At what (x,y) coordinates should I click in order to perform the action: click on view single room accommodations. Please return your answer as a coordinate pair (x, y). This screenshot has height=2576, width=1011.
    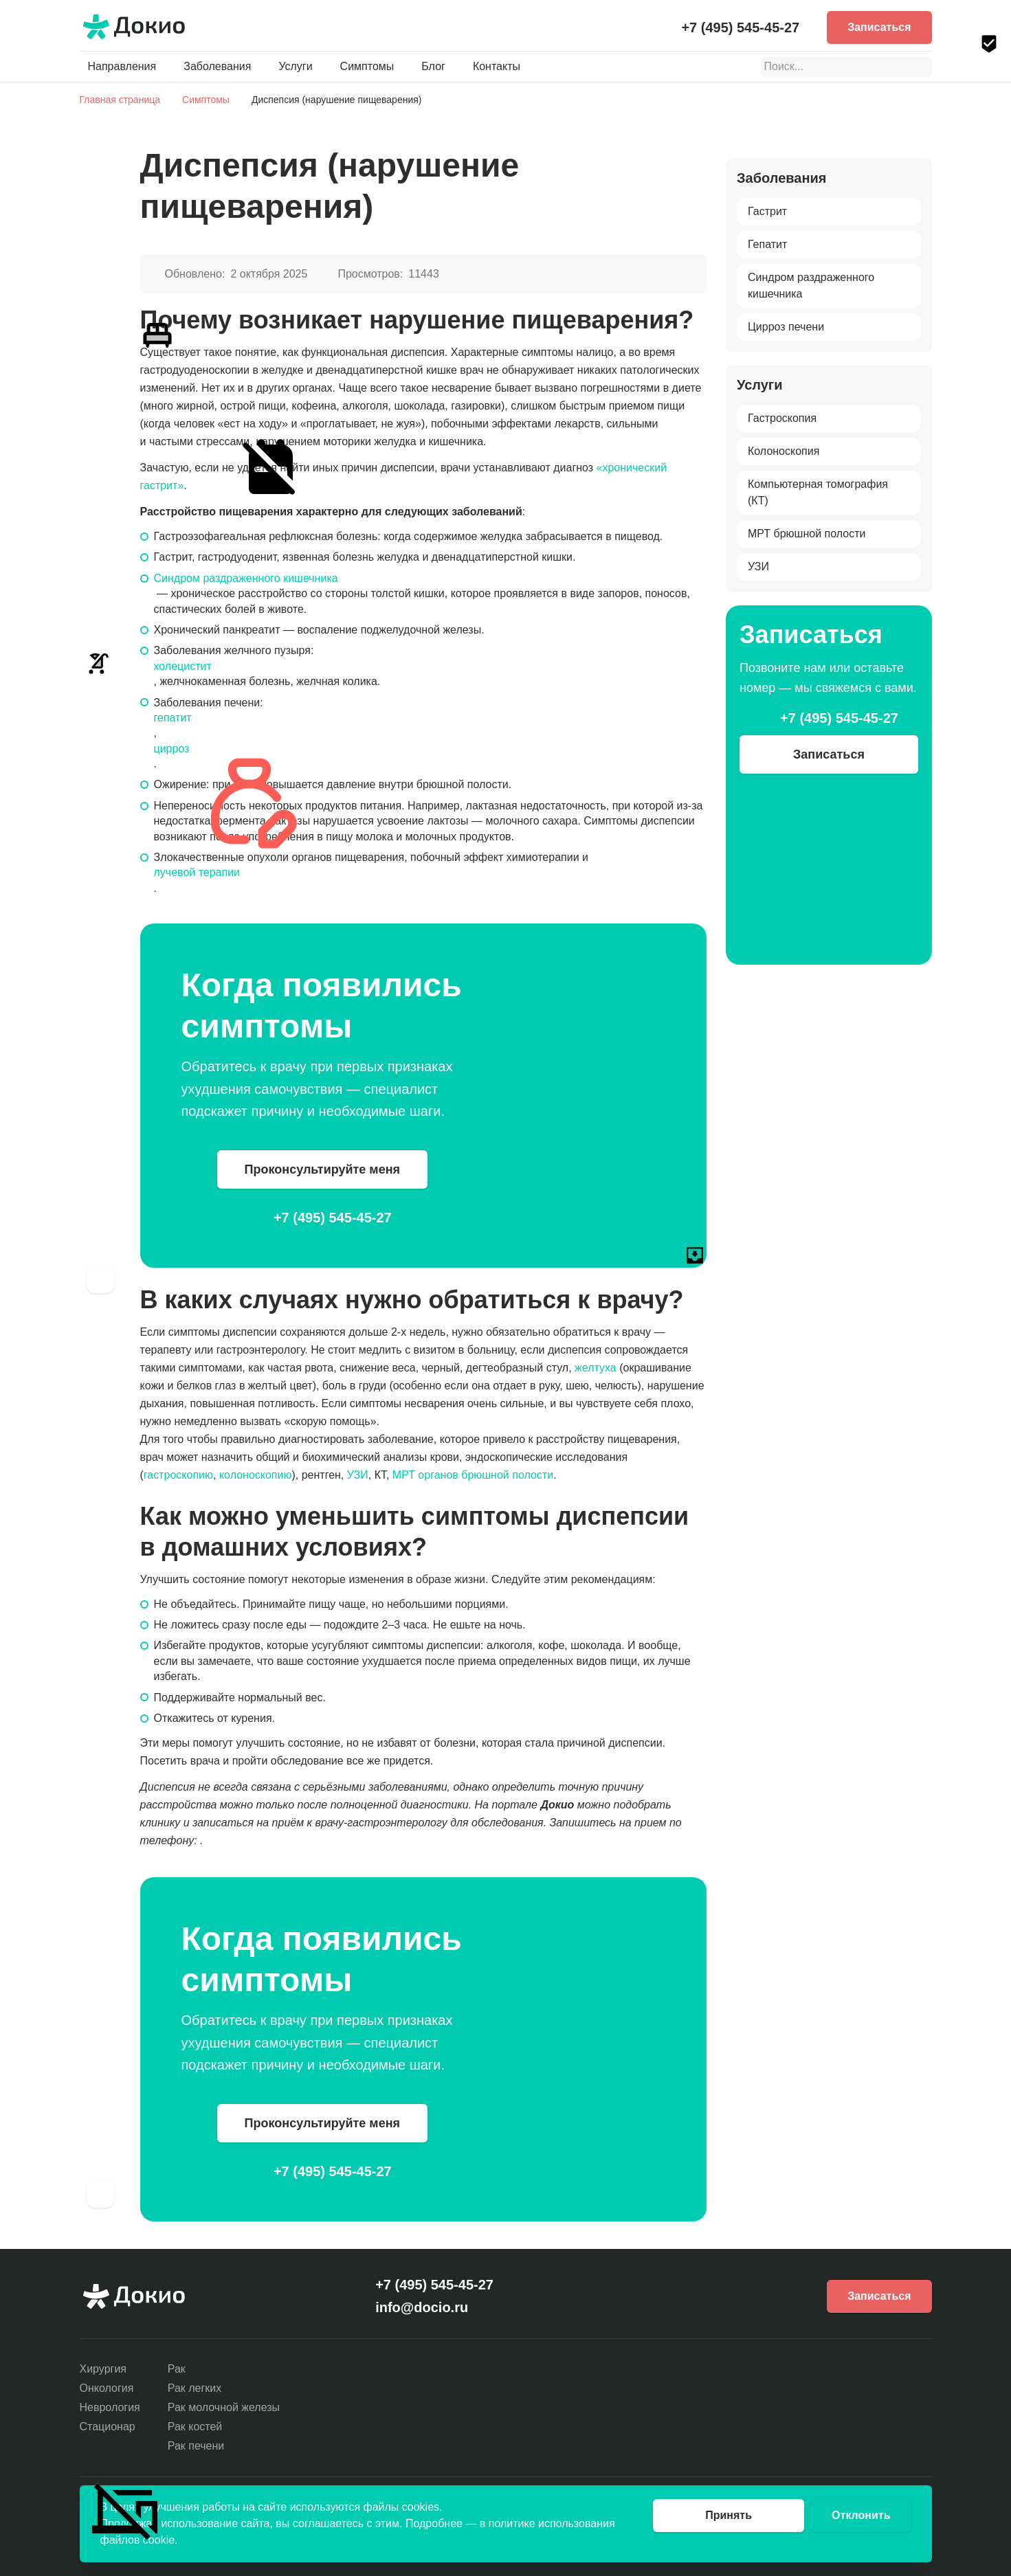
    Looking at the image, I should click on (157, 335).